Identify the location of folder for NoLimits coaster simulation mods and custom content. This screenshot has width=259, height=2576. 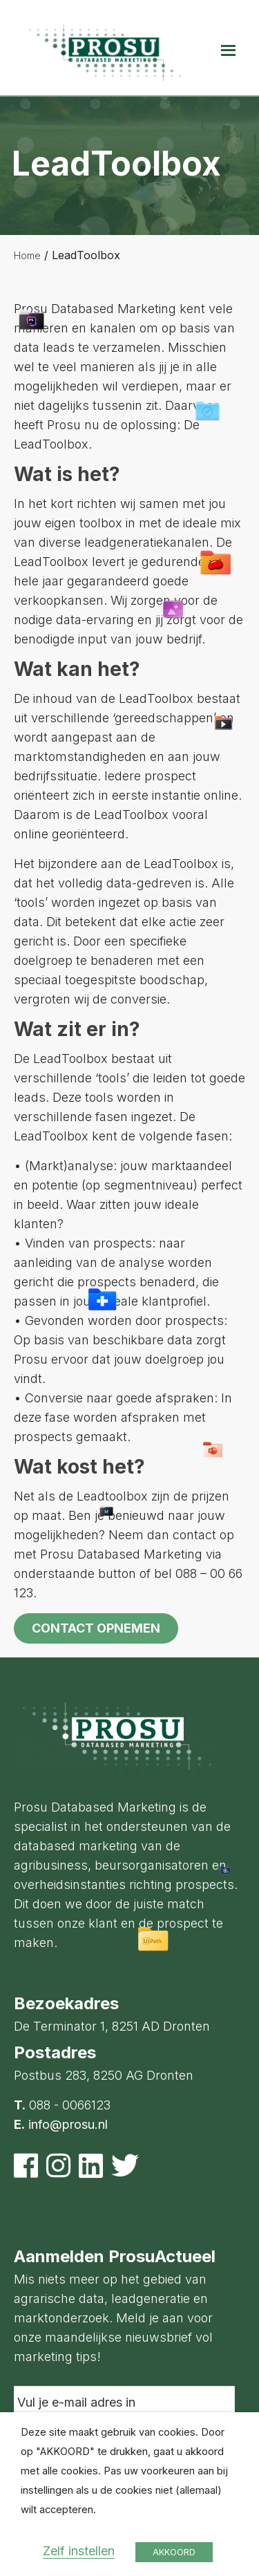
(225, 1870).